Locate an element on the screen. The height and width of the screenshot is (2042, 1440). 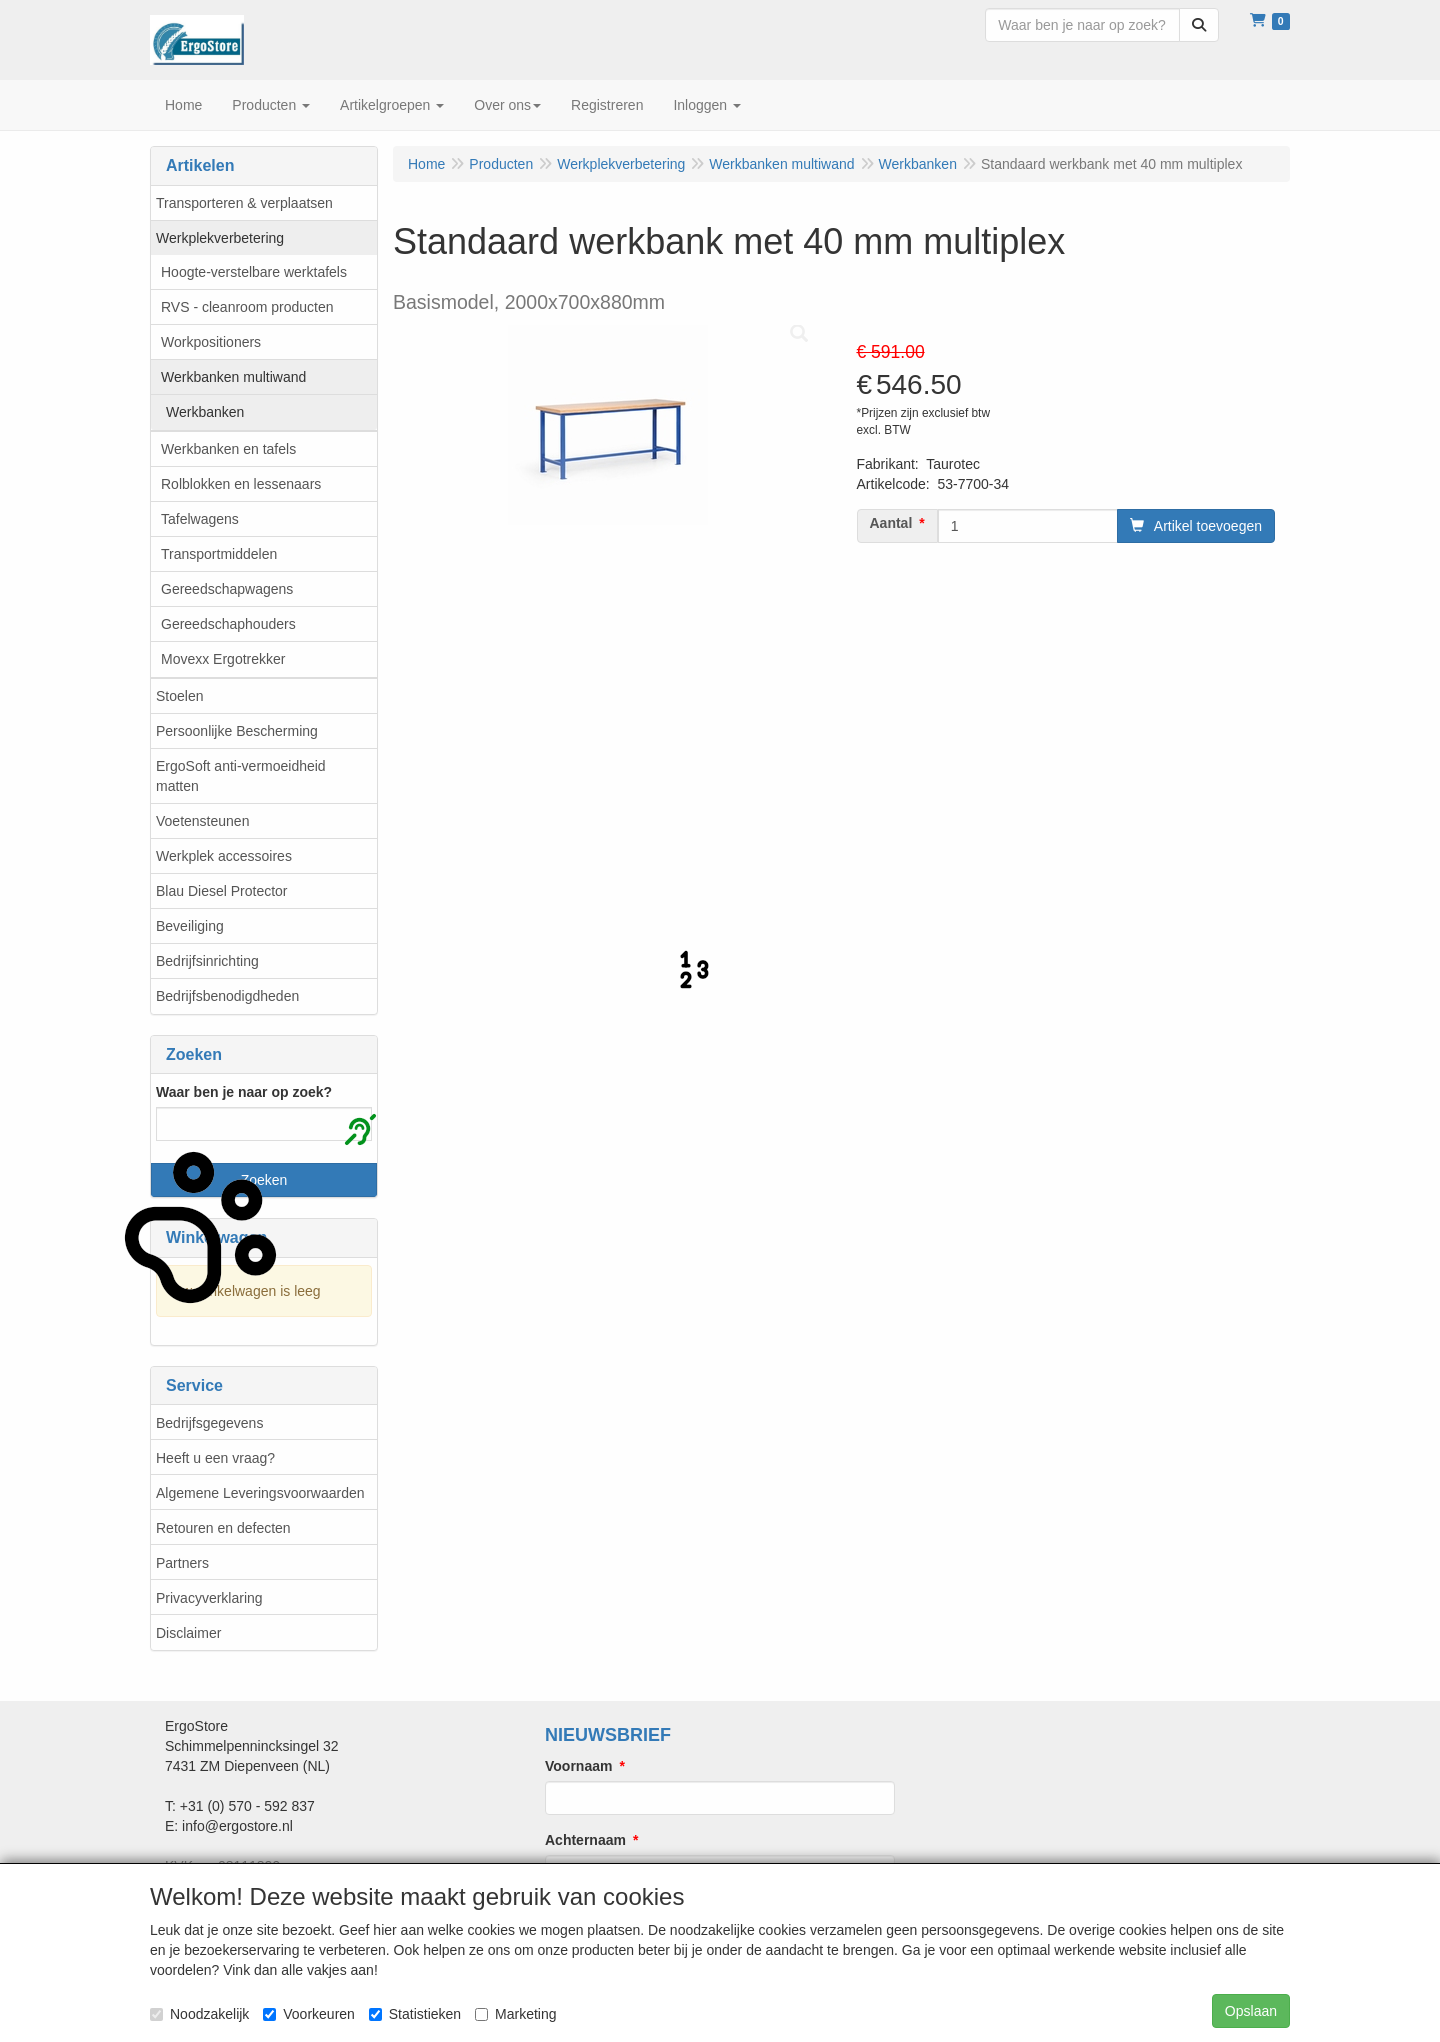
indicates hard of hearing accessibility options is located at coordinates (360, 1129).